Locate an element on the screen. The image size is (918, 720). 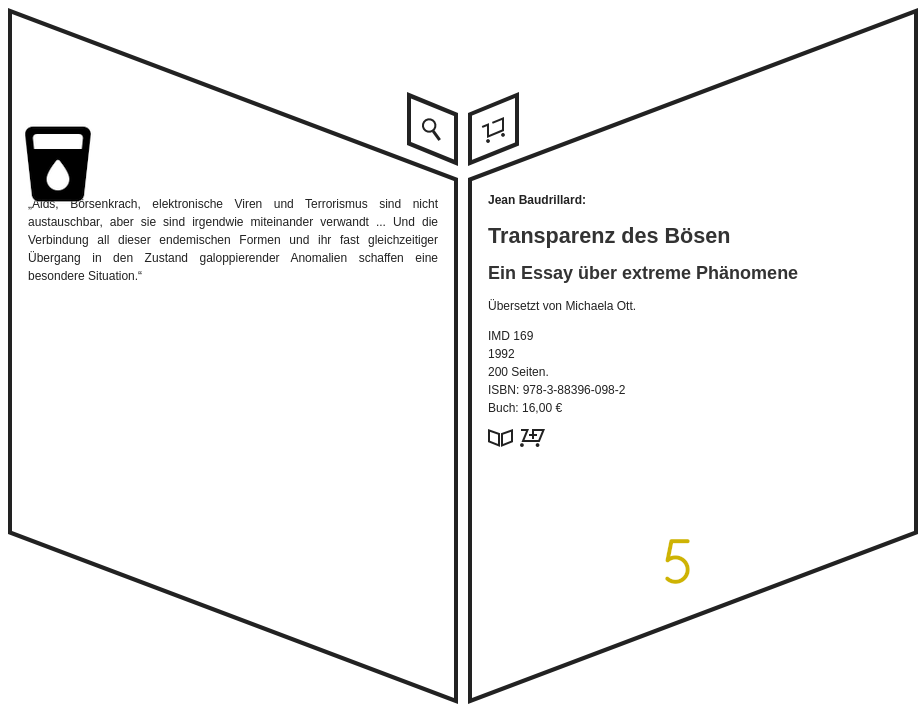
find nearby drink or beverage locations is located at coordinates (58, 164).